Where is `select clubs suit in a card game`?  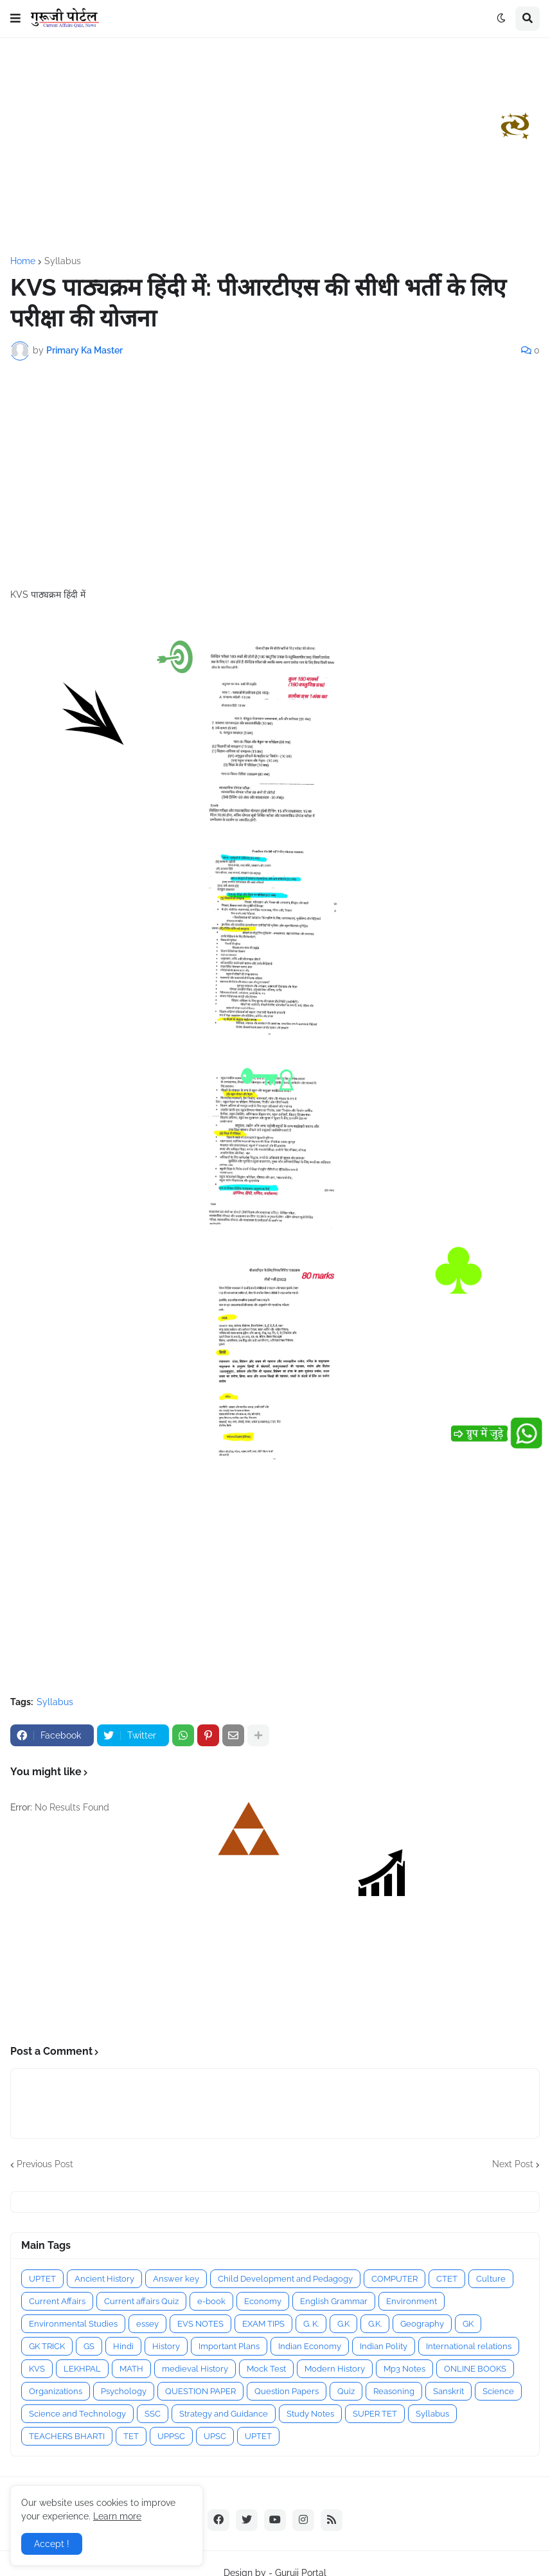 select clubs suit in a card game is located at coordinates (458, 1270).